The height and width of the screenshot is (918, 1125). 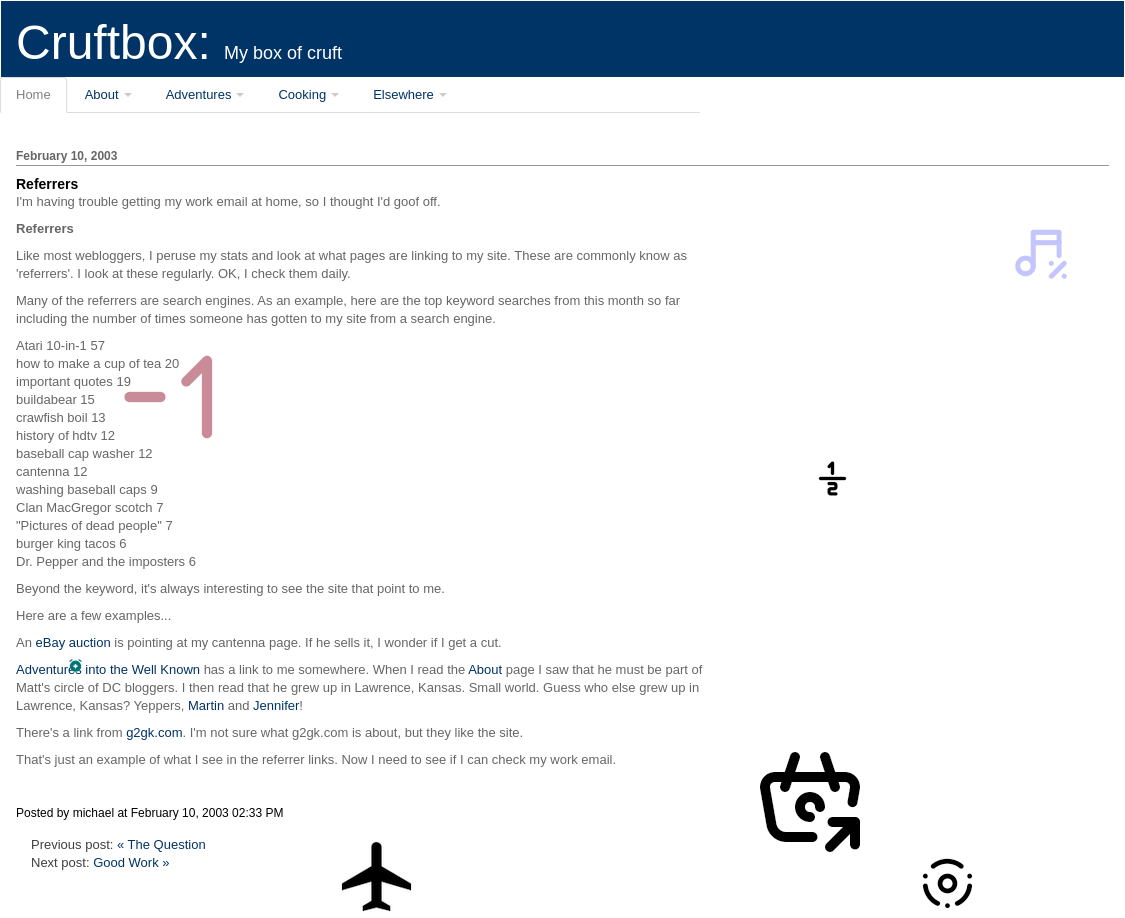 What do you see at coordinates (832, 478) in the screenshot?
I see `insert a fraction into a document or equation` at bounding box center [832, 478].